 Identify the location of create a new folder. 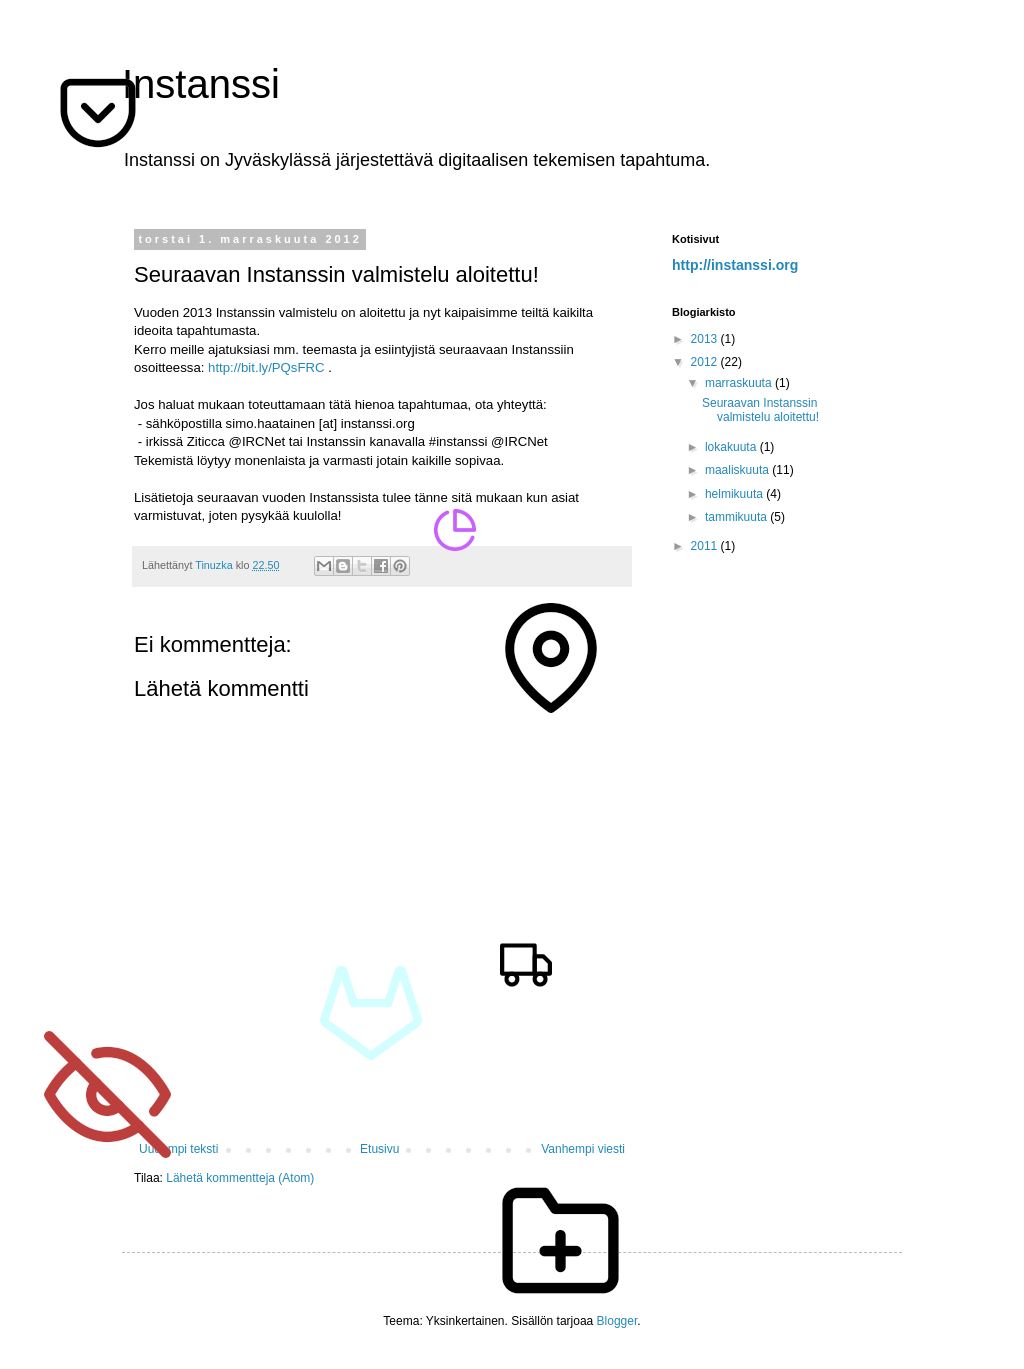
(560, 1240).